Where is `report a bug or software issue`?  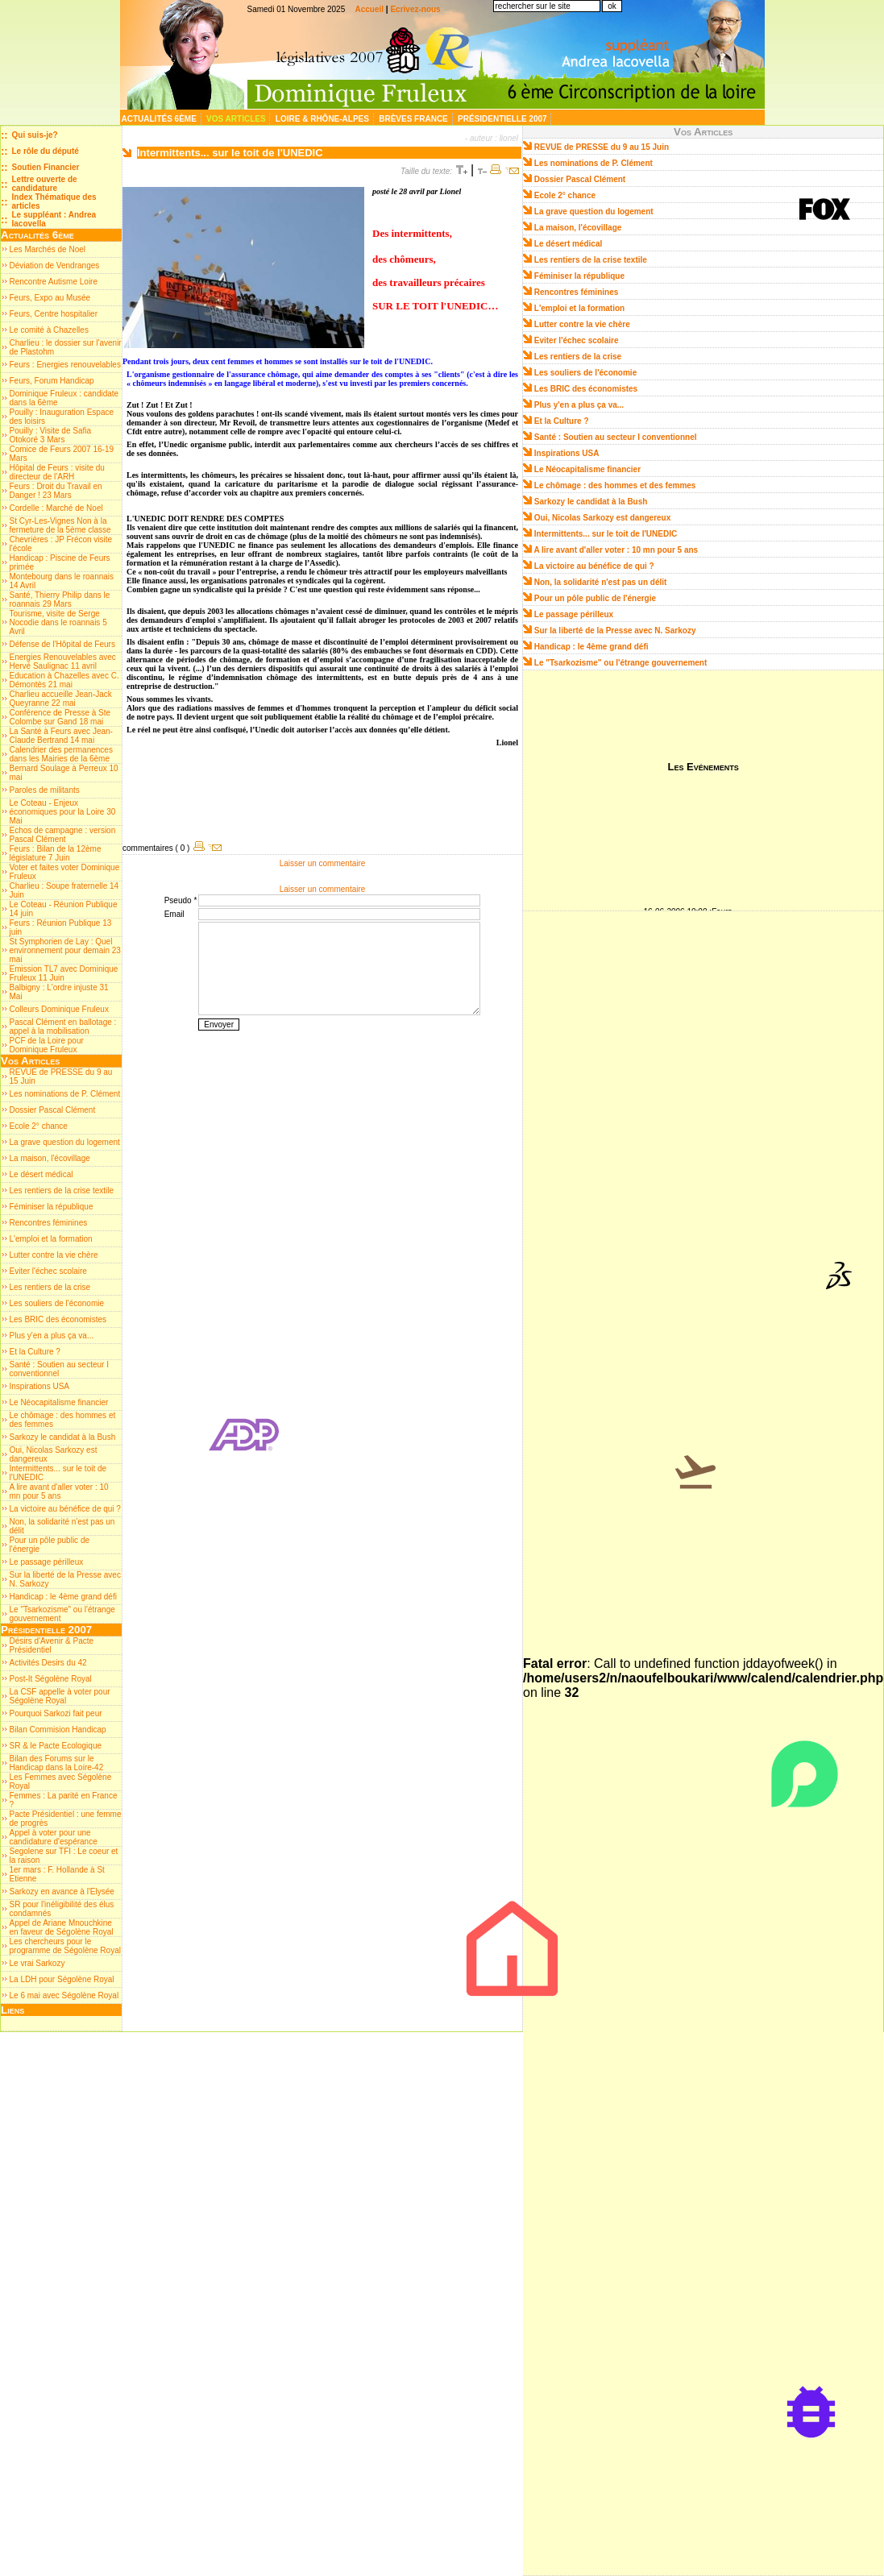
report a bug or software issue is located at coordinates (811, 2411).